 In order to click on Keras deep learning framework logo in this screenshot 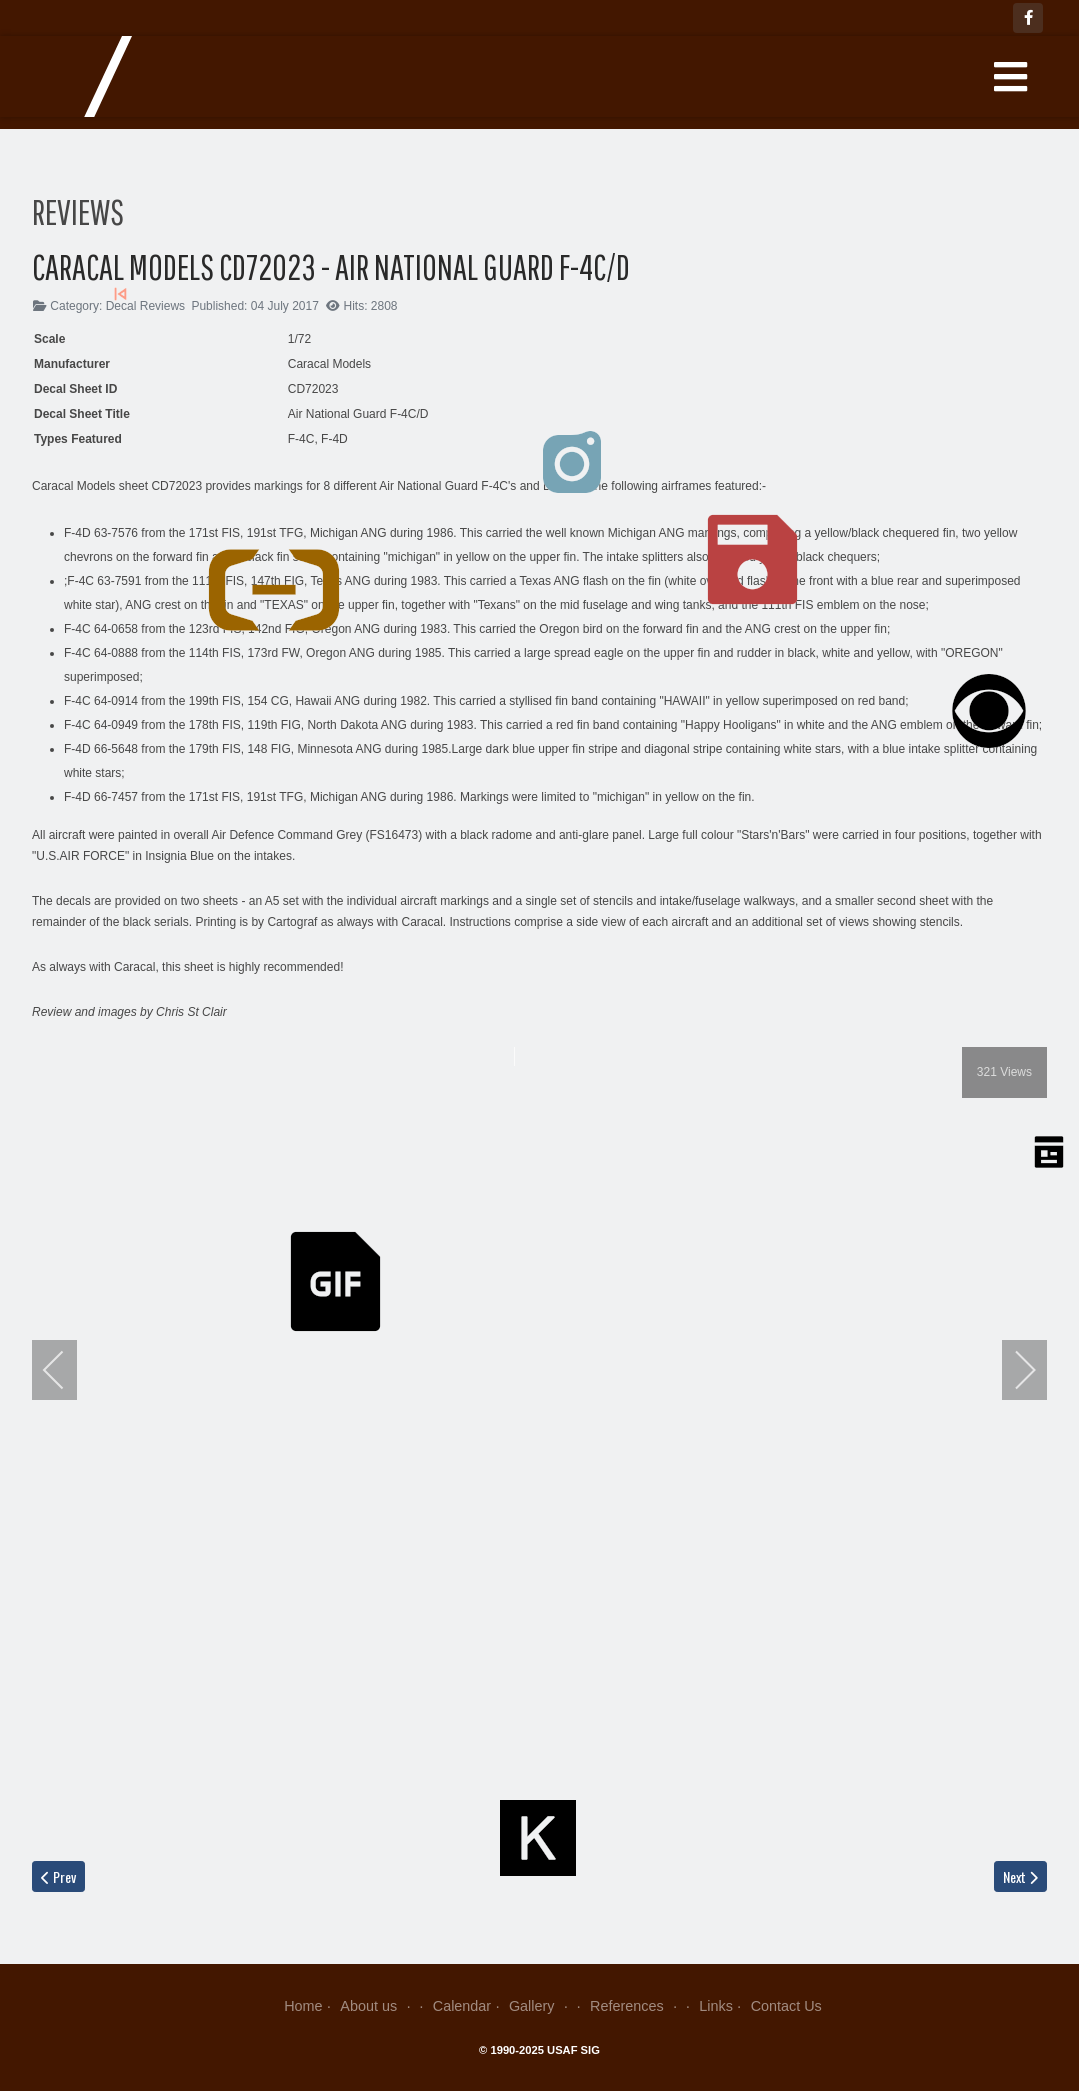, I will do `click(538, 1838)`.